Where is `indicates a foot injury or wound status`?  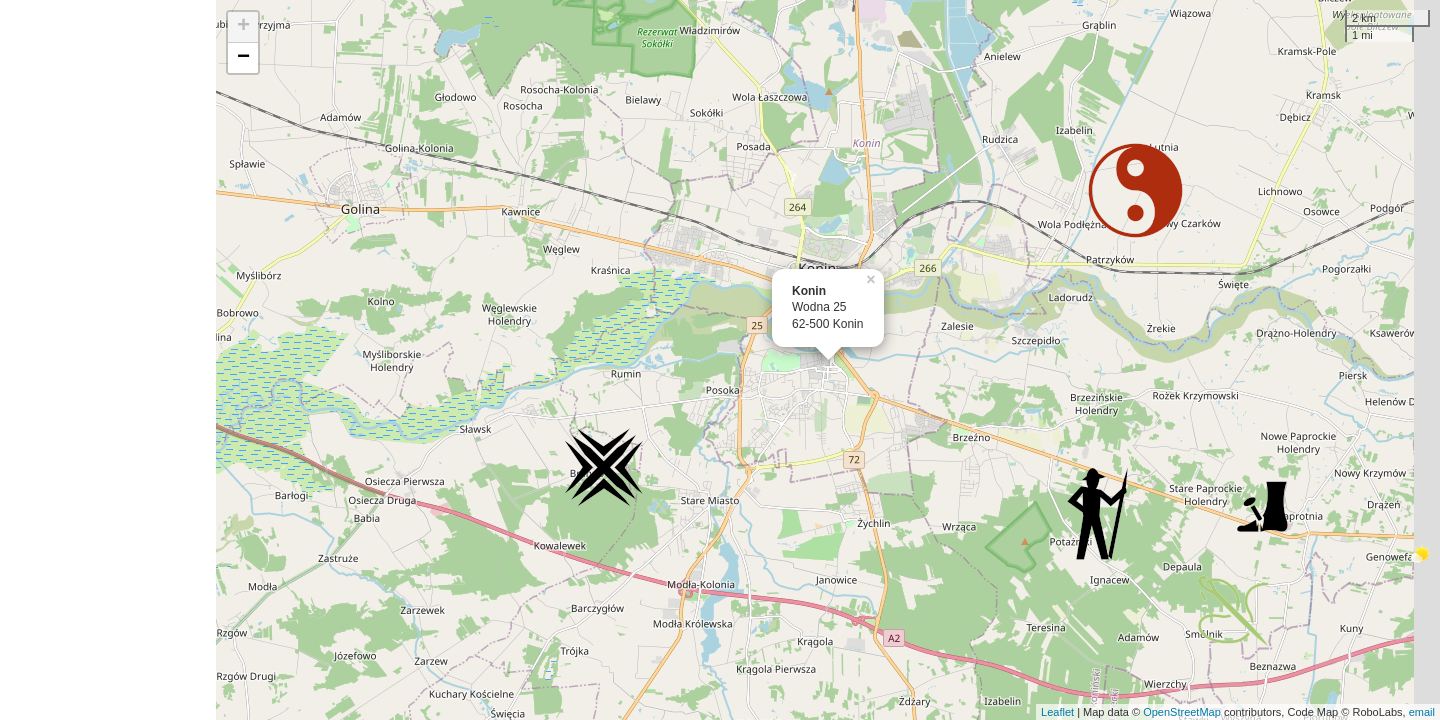
indicates a foot injury or wound status is located at coordinates (1262, 507).